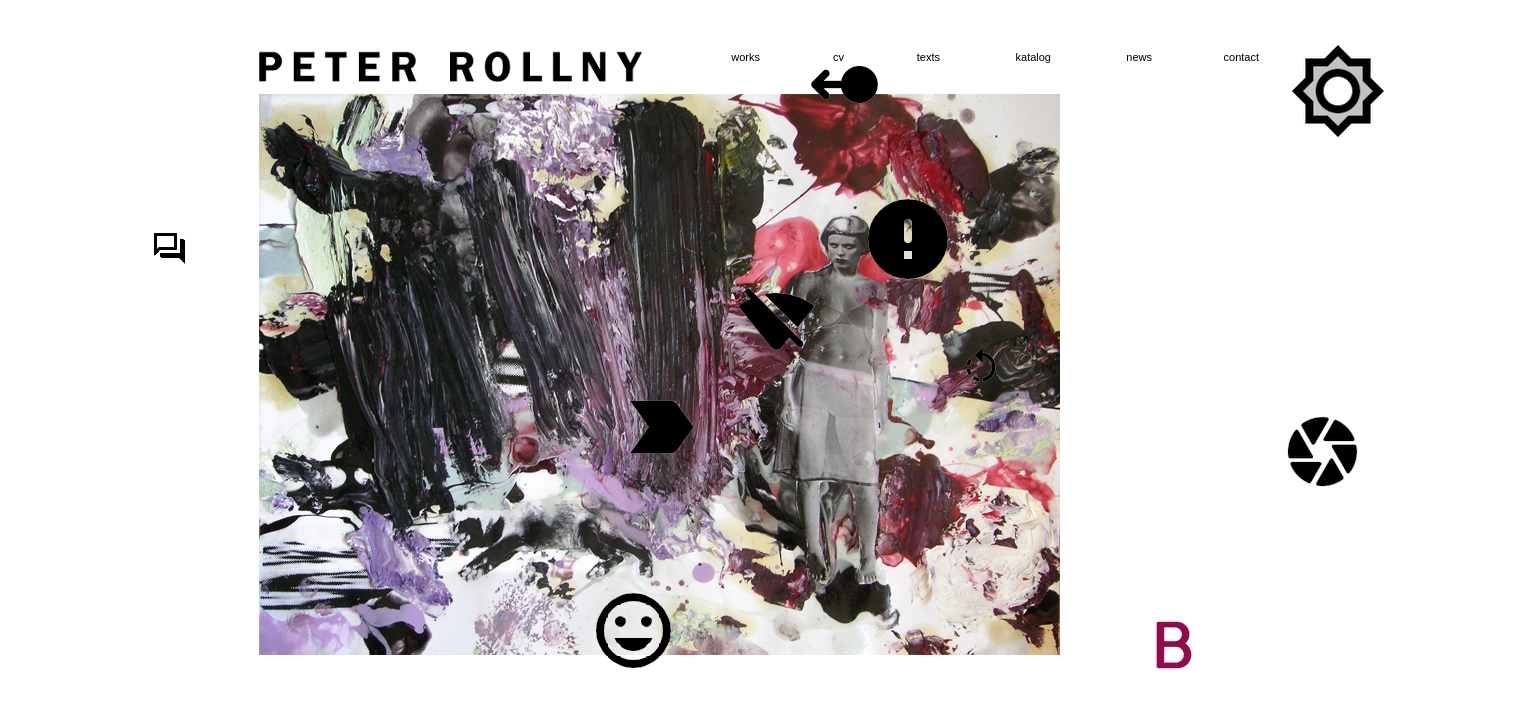 This screenshot has height=720, width=1518. Describe the element at coordinates (1338, 91) in the screenshot. I see `adjust screen brightness settings` at that location.